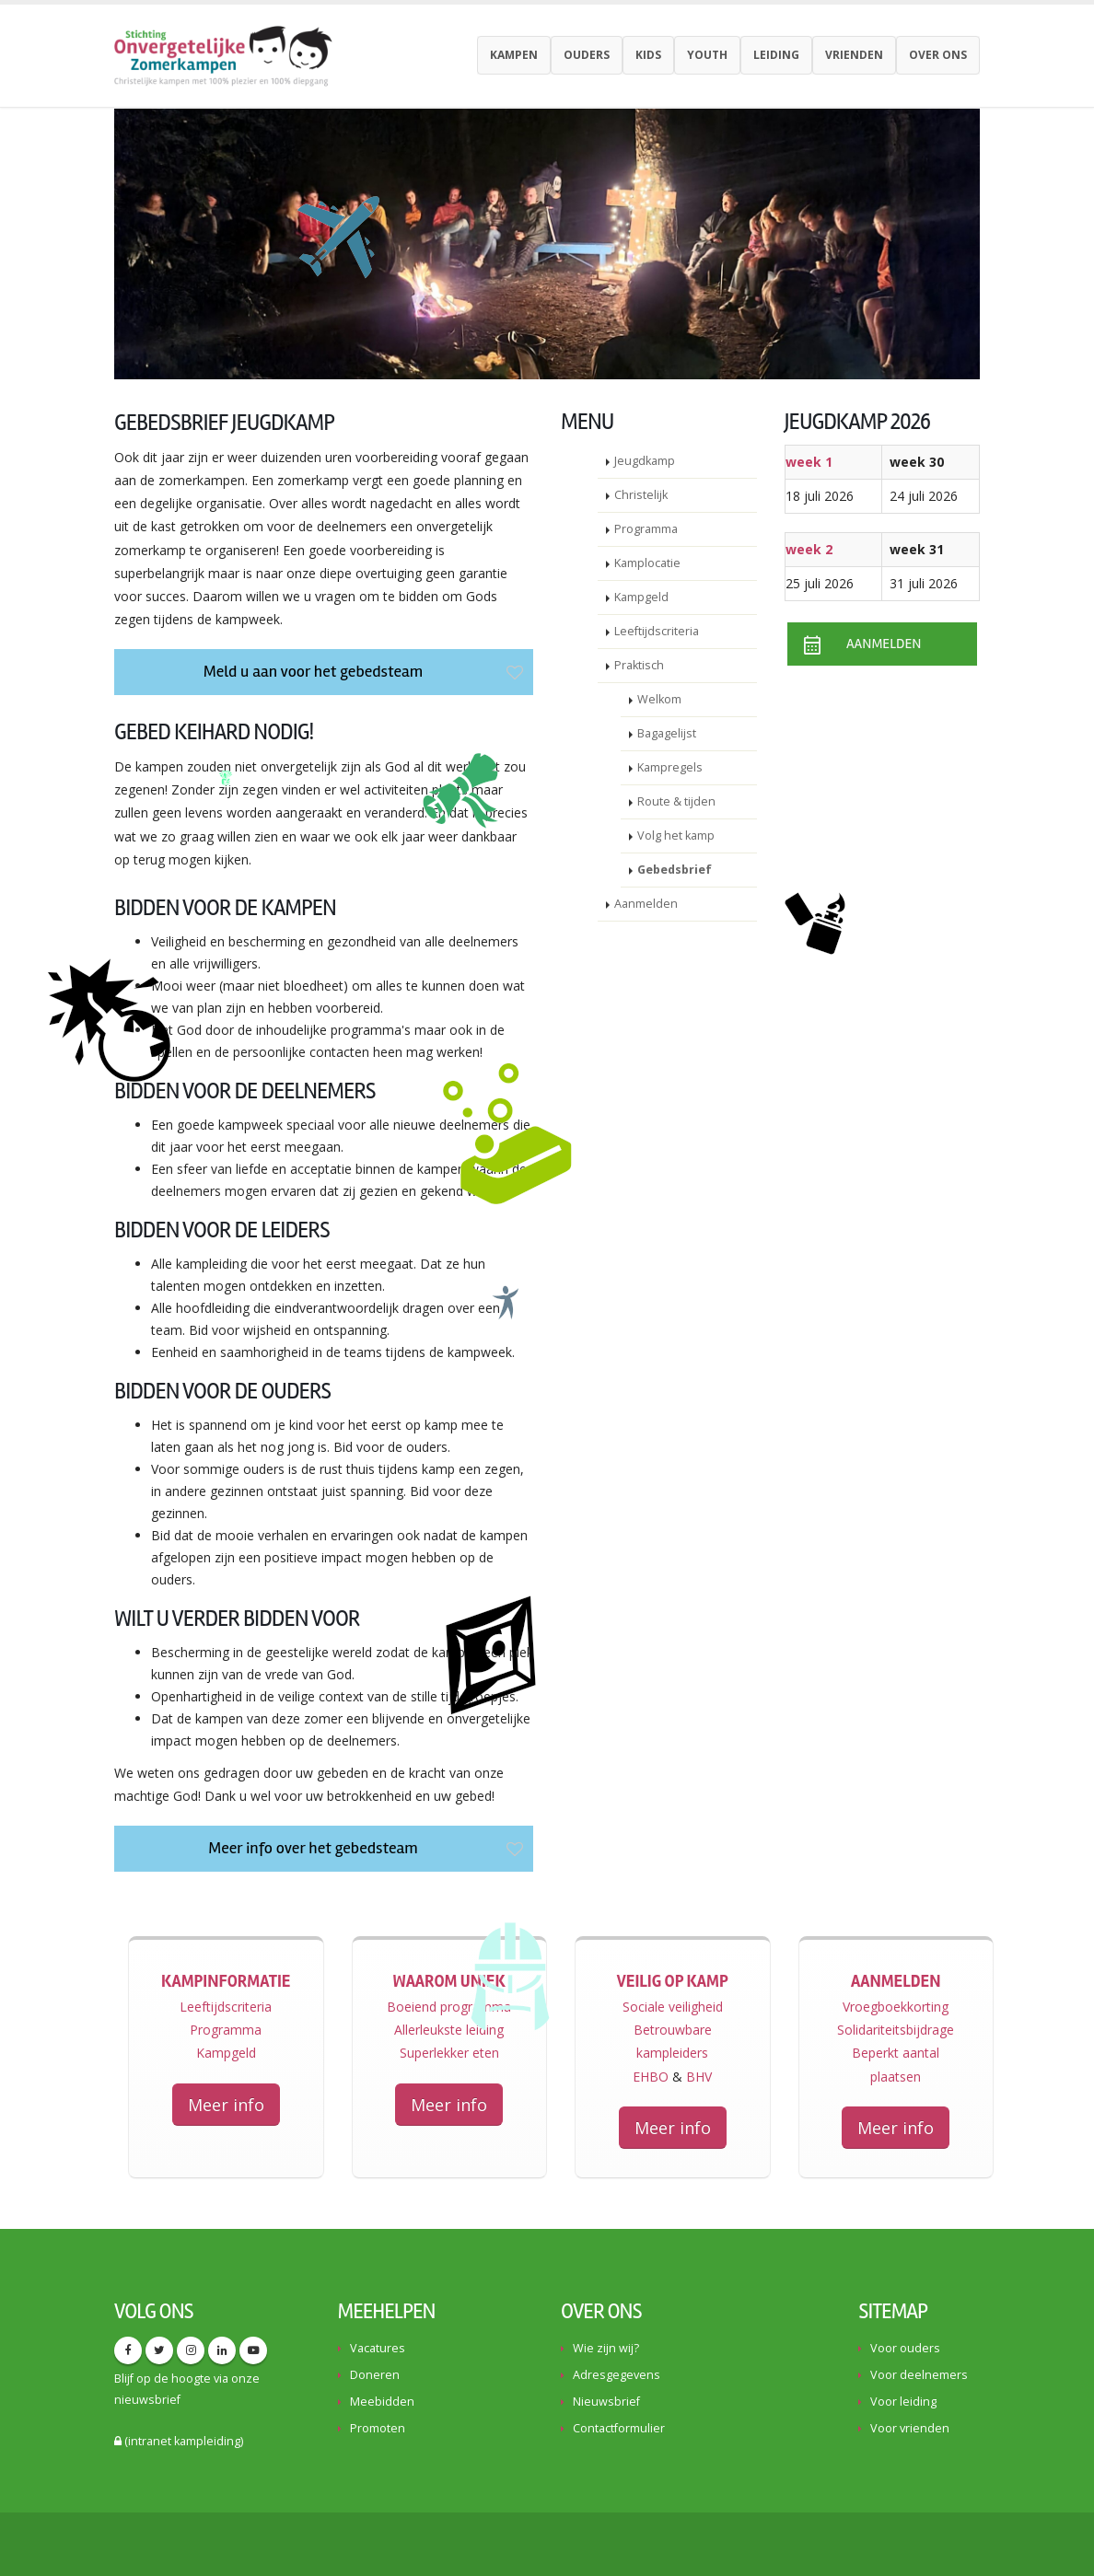 Image resolution: width=1094 pixels, height=2576 pixels. What do you see at coordinates (506, 1303) in the screenshot?
I see `indicates body awareness or wellness features` at bounding box center [506, 1303].